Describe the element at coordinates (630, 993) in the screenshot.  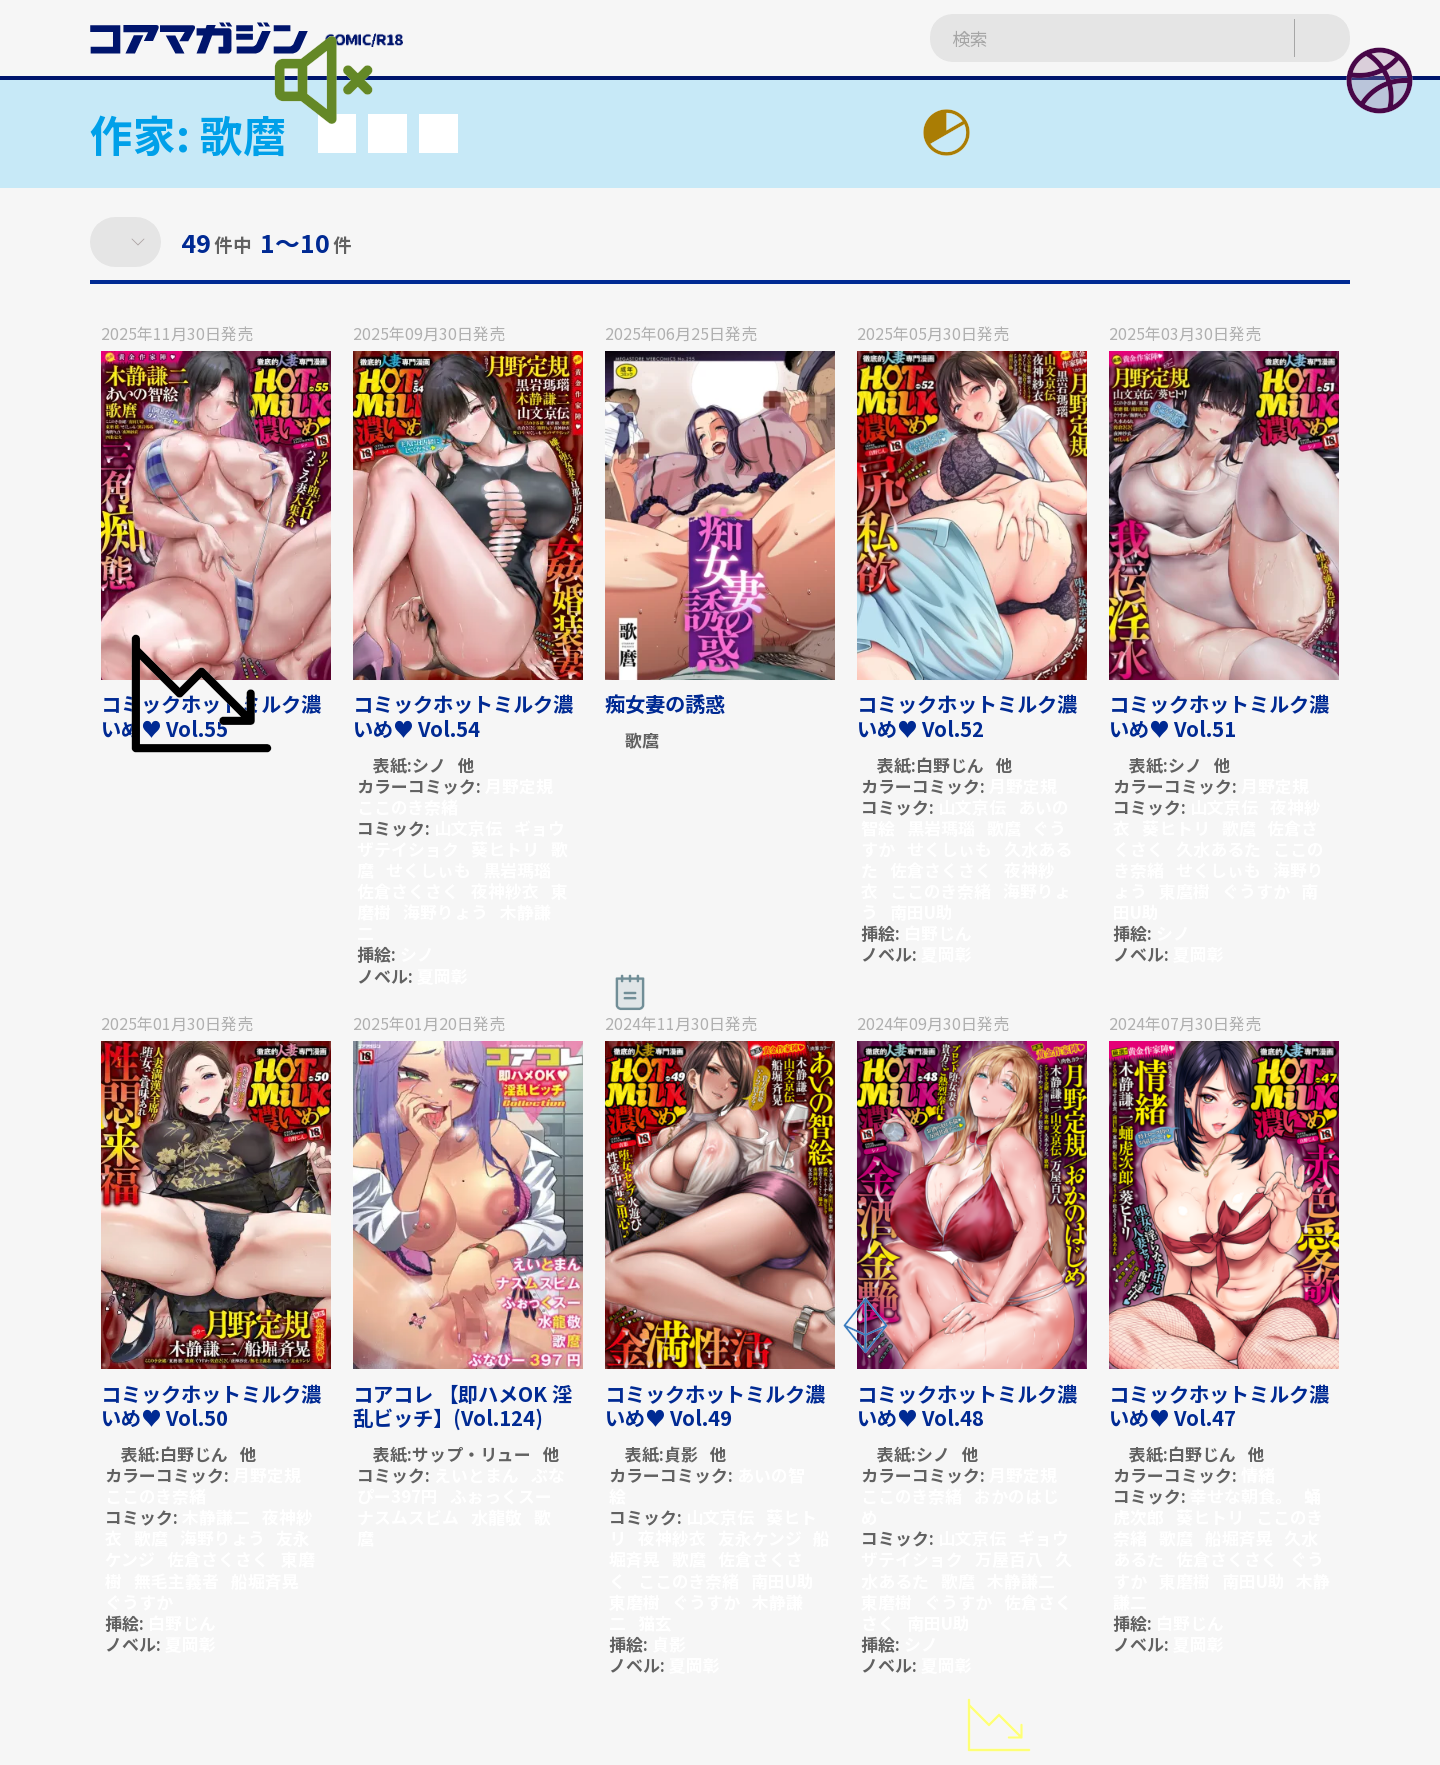
I see `open notepad or notes app` at that location.